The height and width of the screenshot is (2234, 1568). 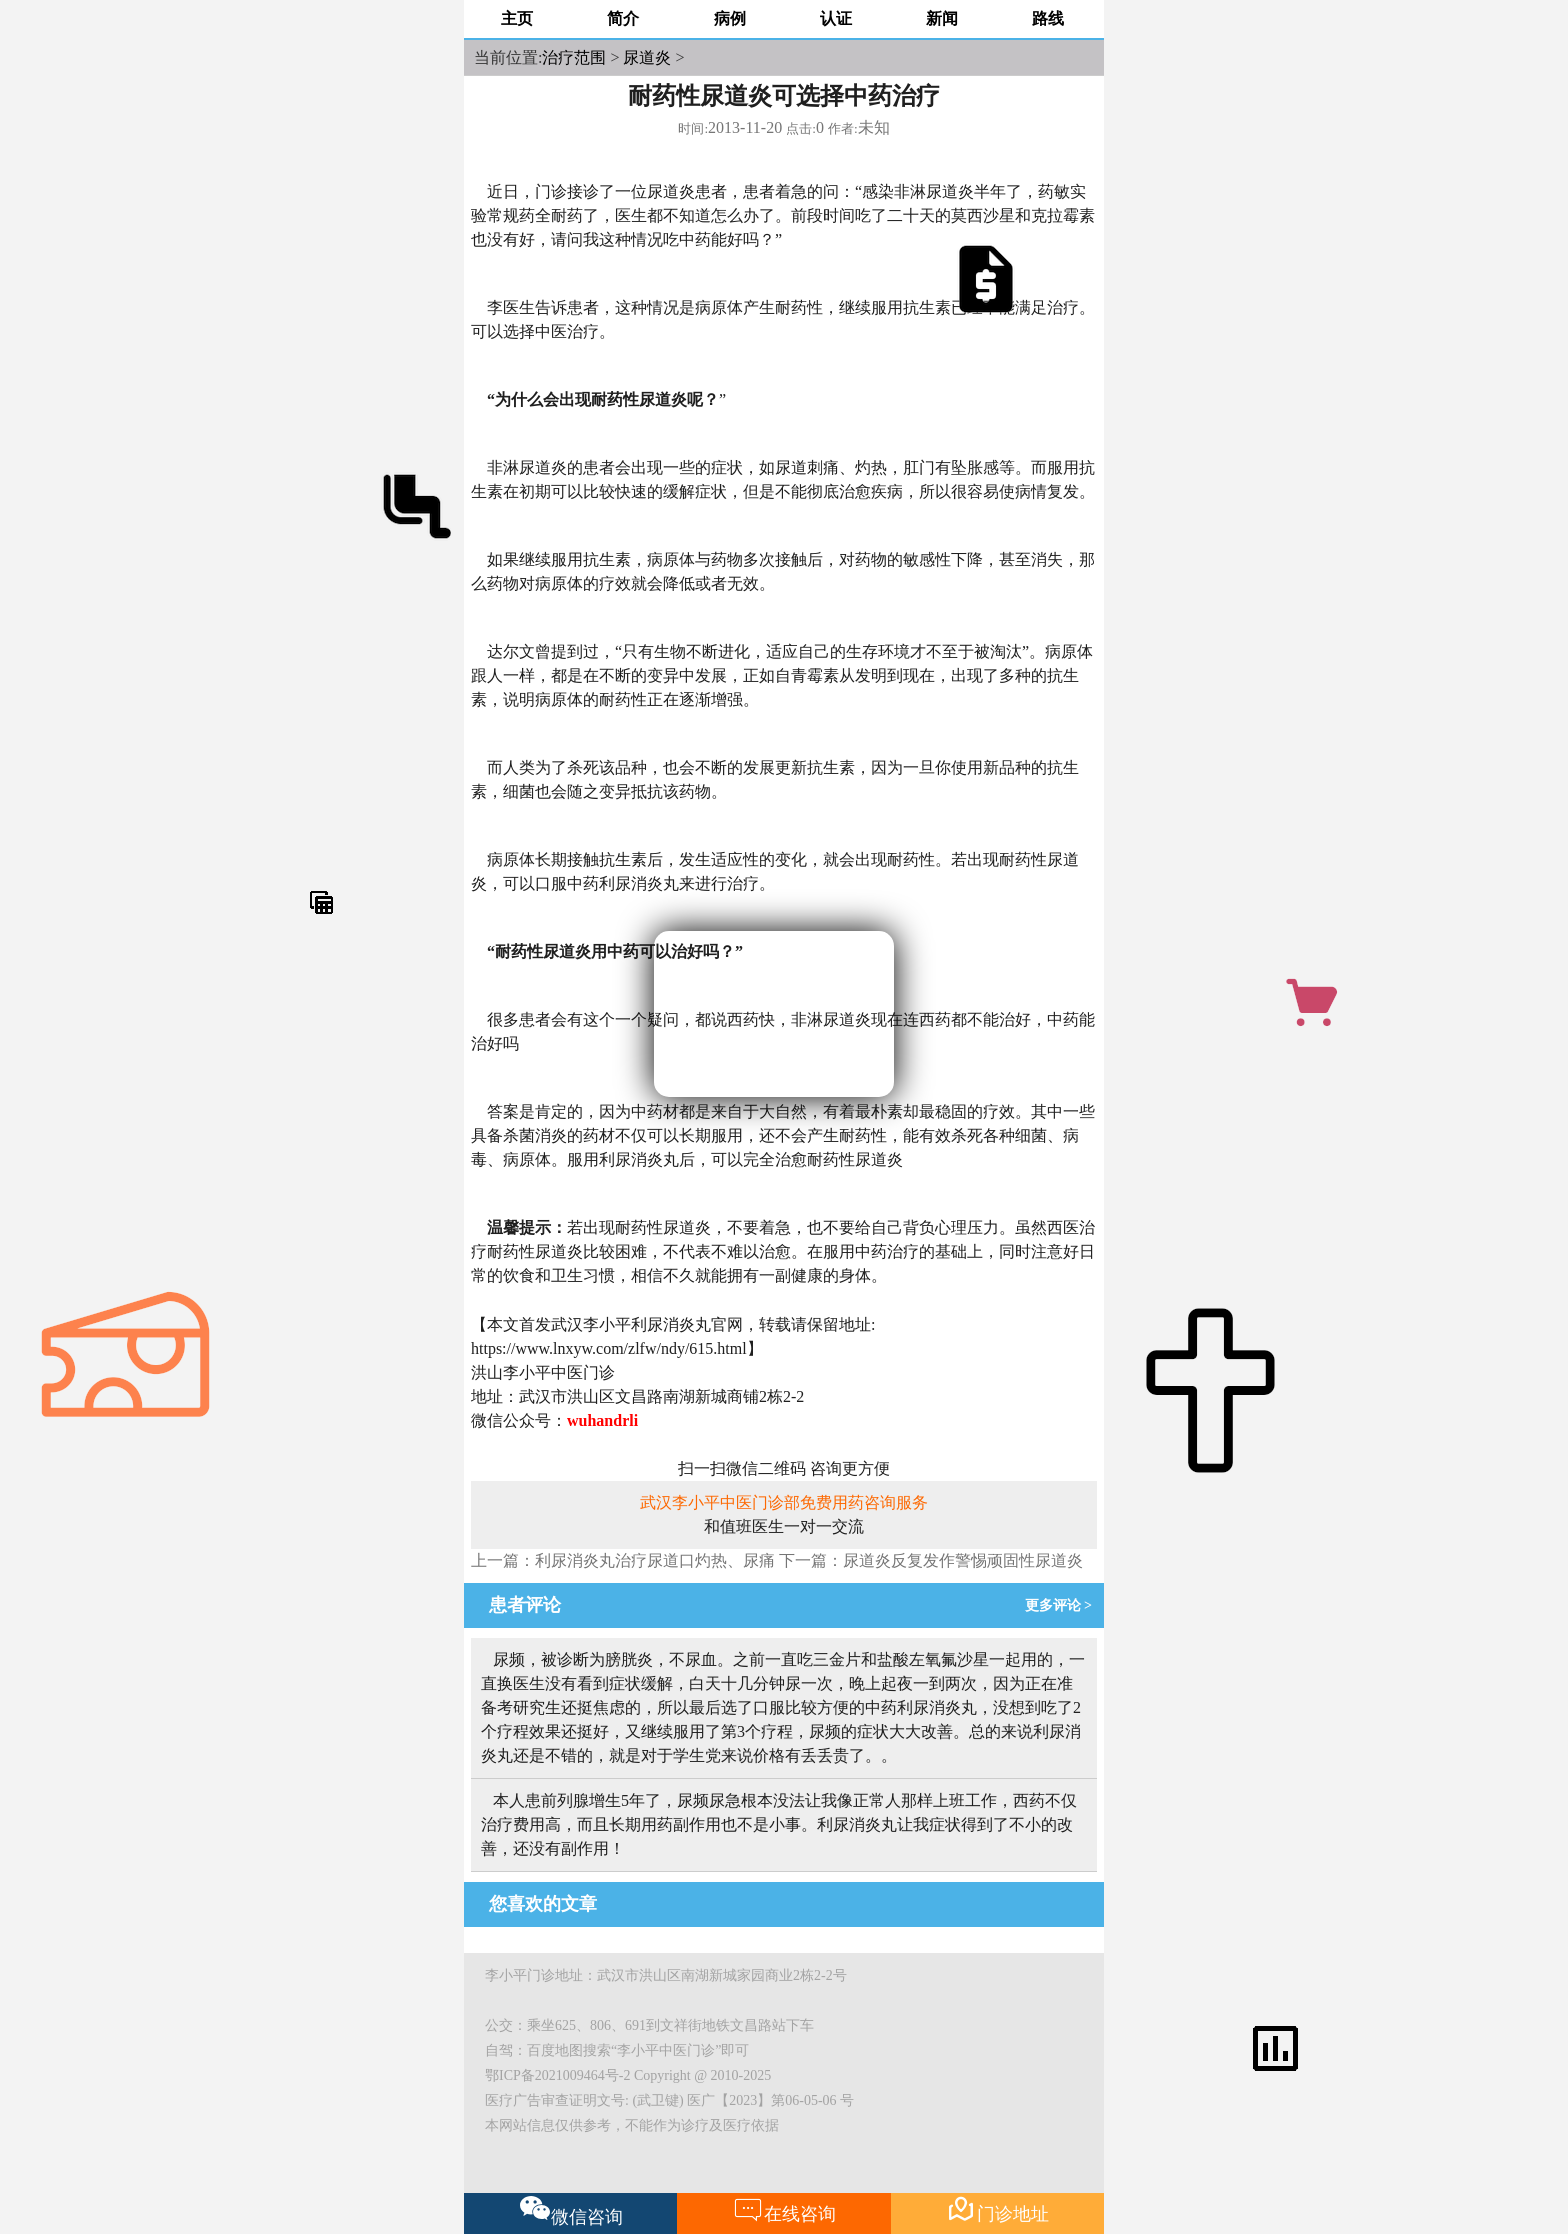 What do you see at coordinates (415, 506) in the screenshot?
I see `standard legroom seat option` at bounding box center [415, 506].